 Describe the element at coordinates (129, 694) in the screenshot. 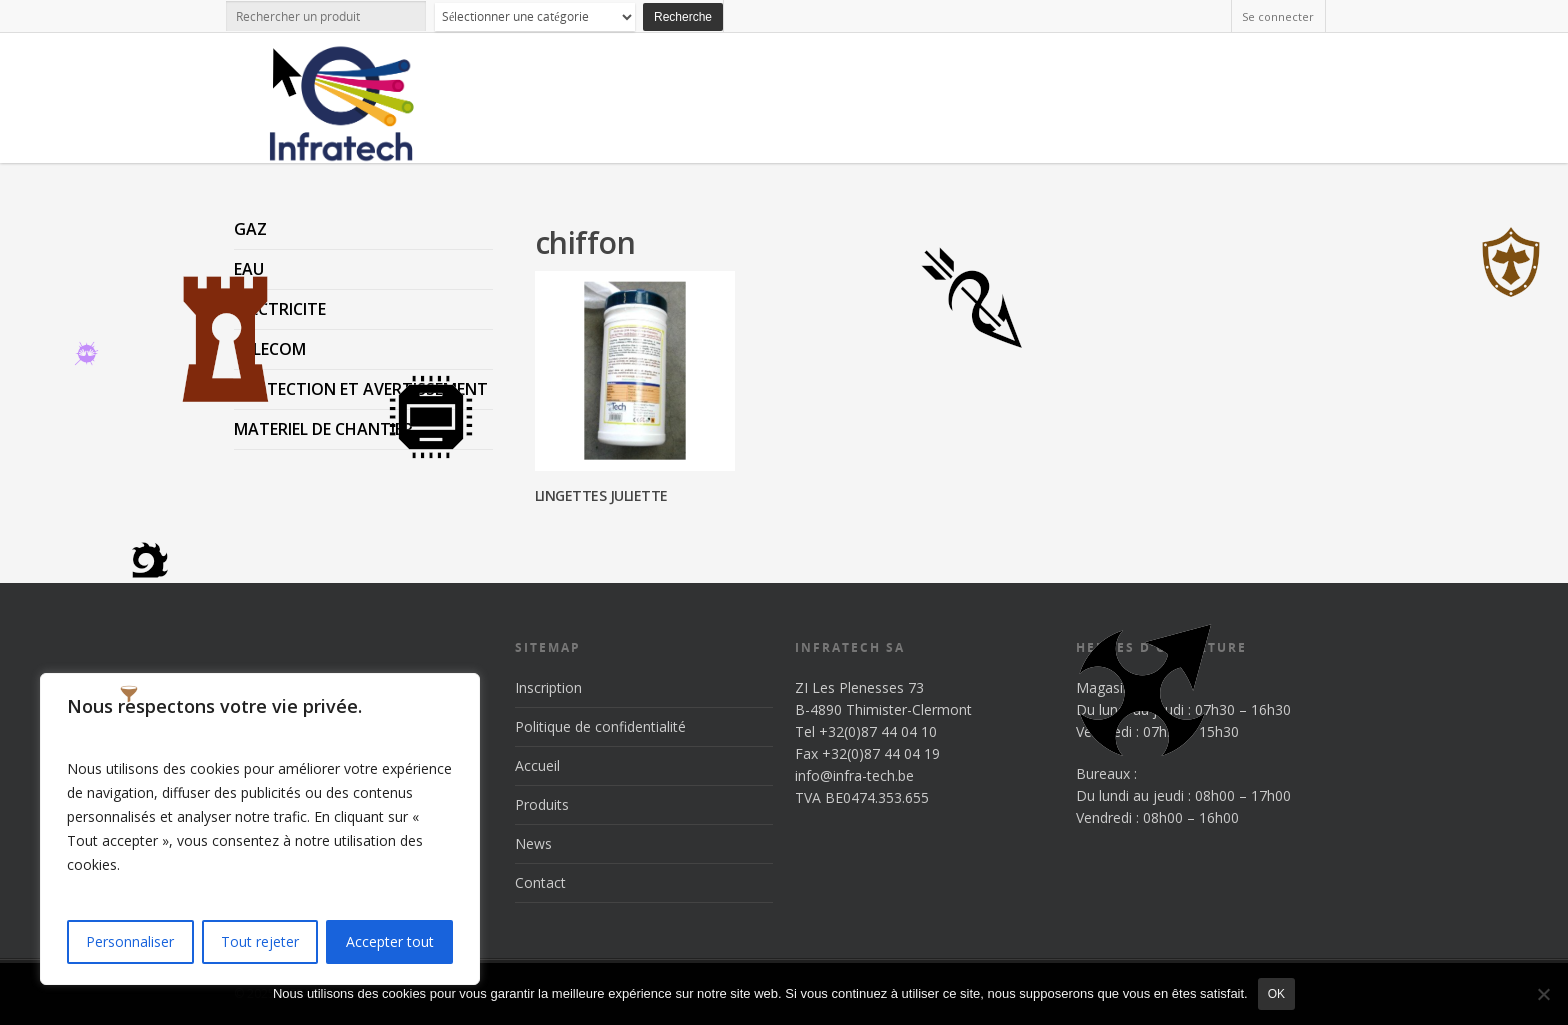

I see `filter or sort content` at that location.